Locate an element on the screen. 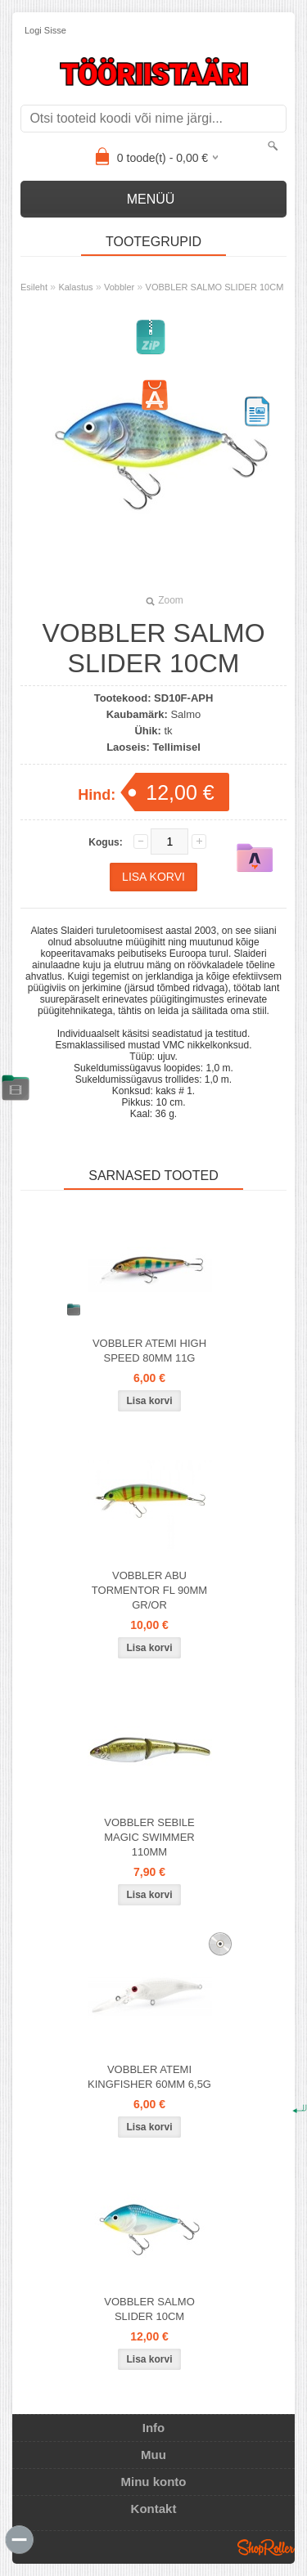 Image resolution: width=307 pixels, height=2576 pixels. indicates a valid drop target for moving files into this folder is located at coordinates (74, 1309).